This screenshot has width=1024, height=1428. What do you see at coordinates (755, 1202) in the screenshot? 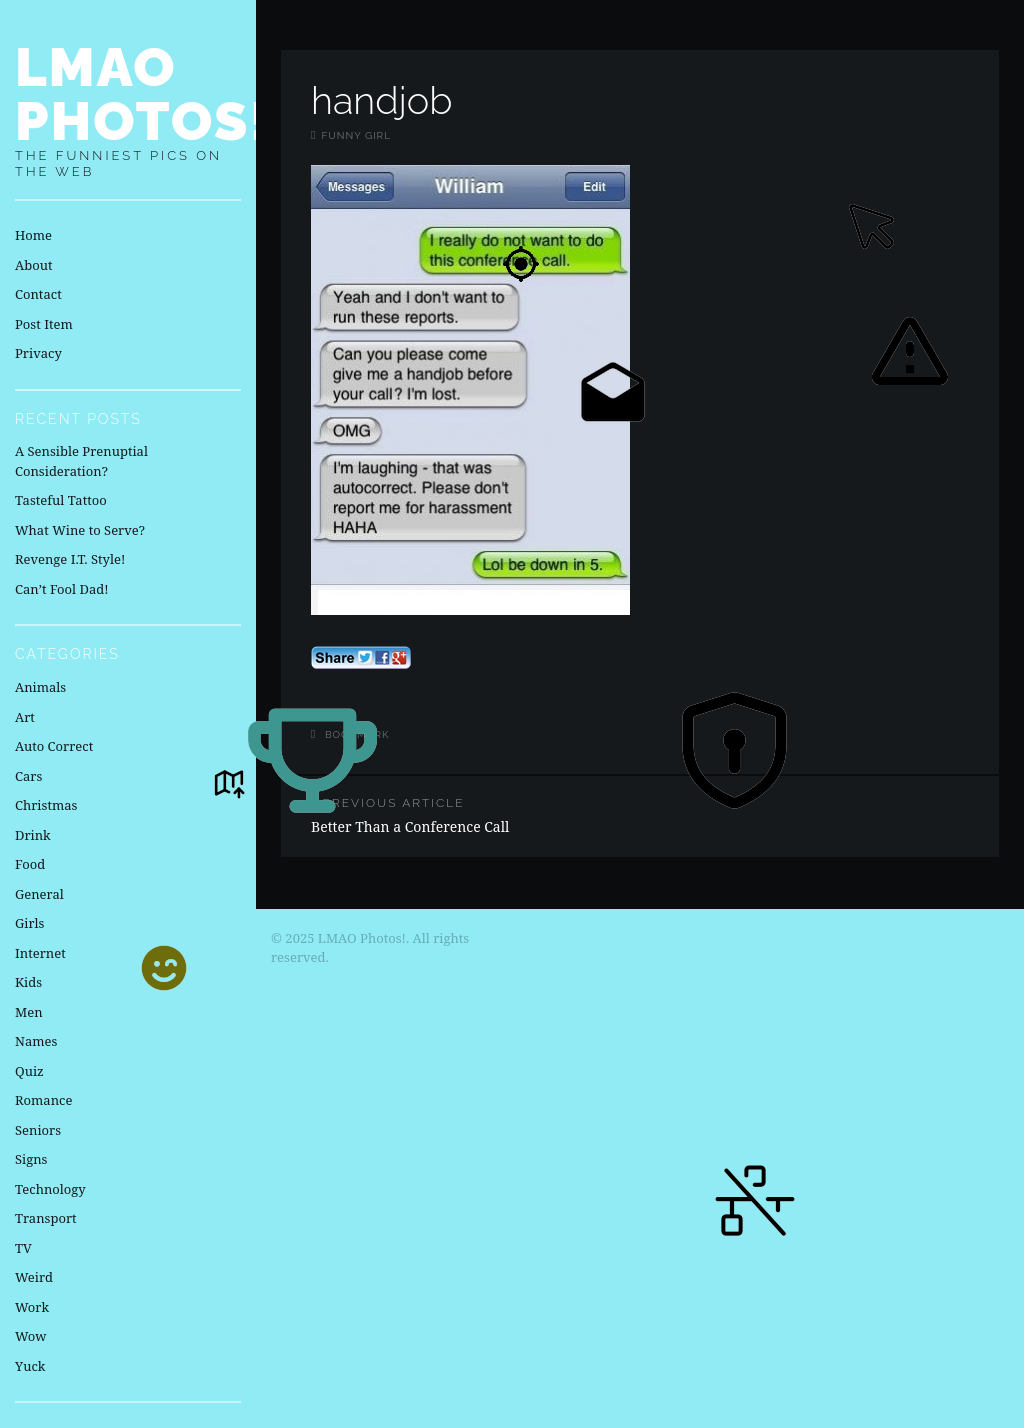
I see `network connection unavailable` at bounding box center [755, 1202].